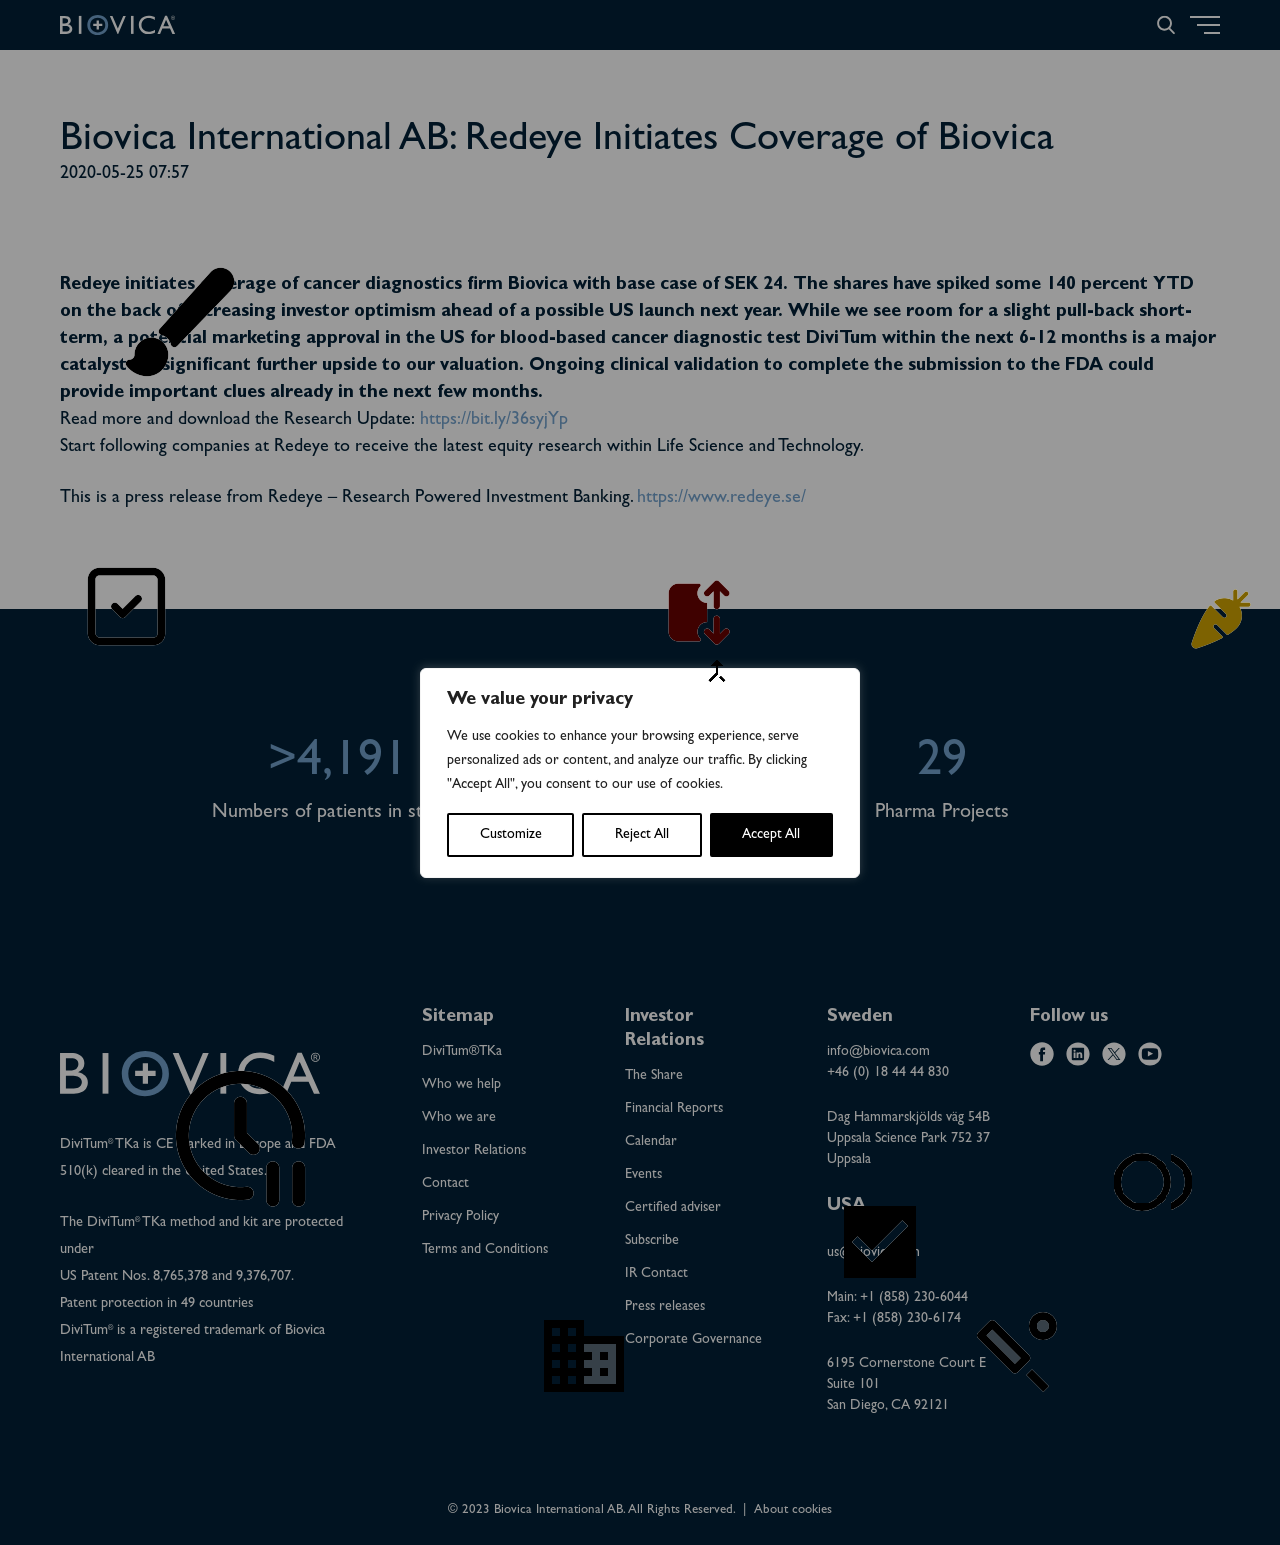 The image size is (1280, 1545). I want to click on pause a timer or countdown, so click(240, 1135).